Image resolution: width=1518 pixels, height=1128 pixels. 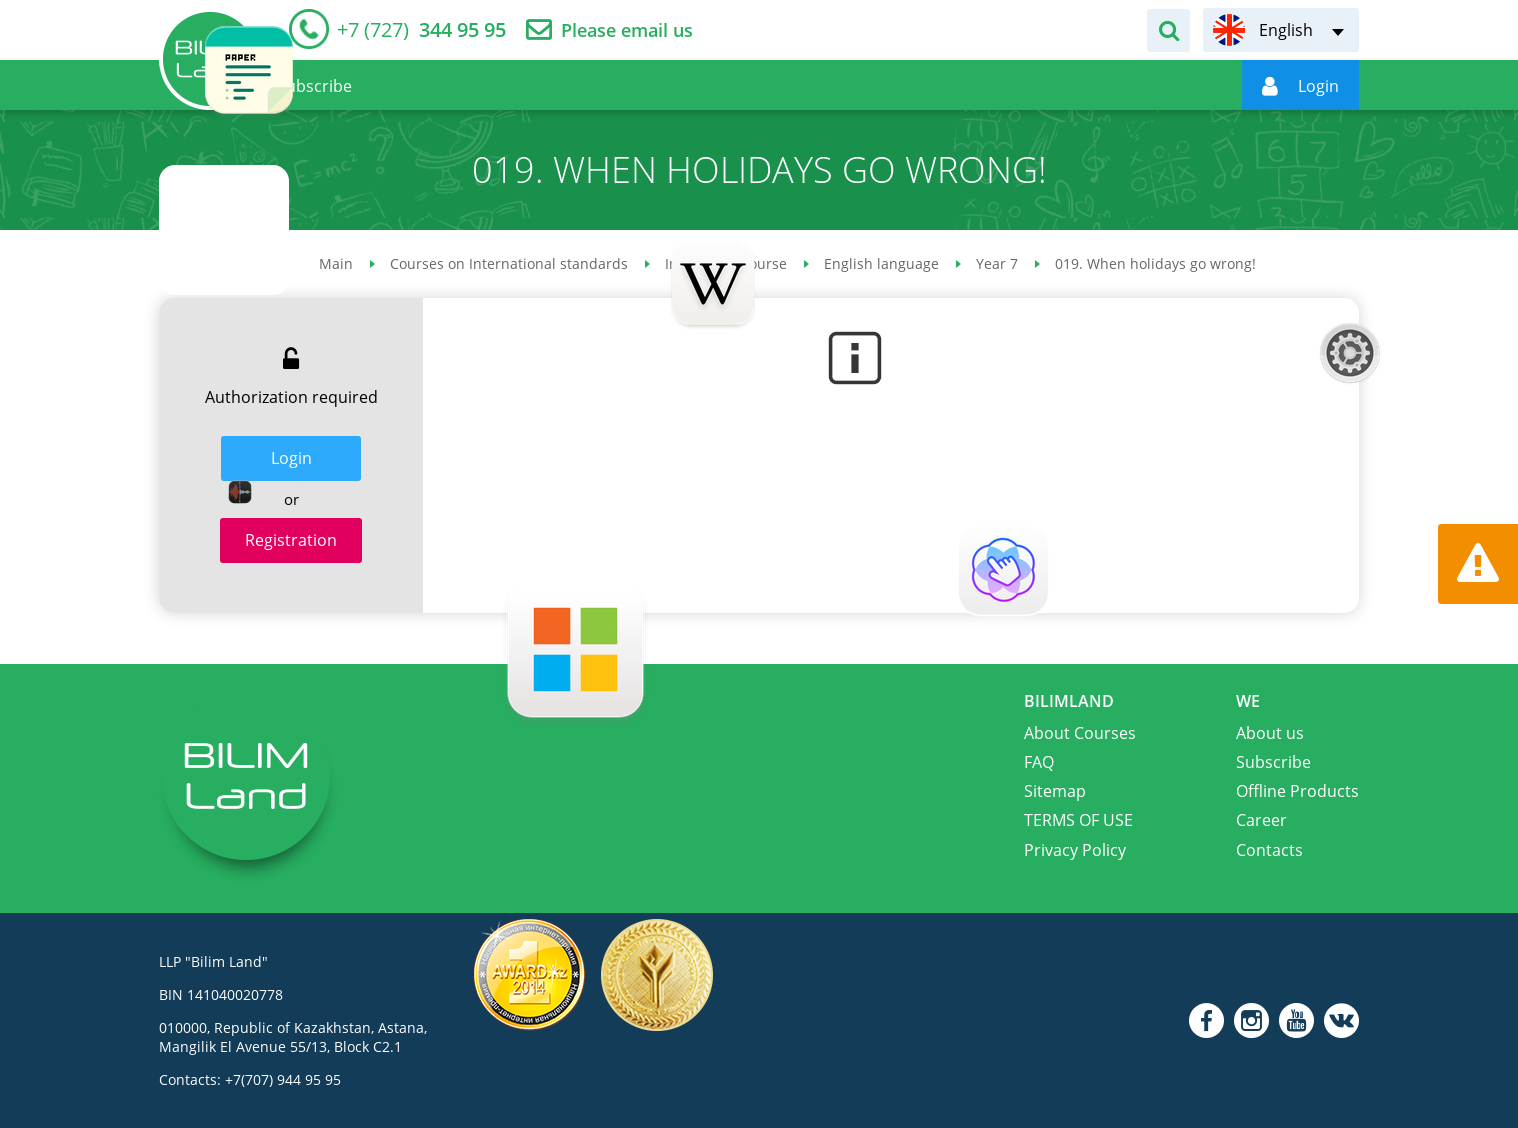 I want to click on open Paper note-taking app, so click(x=249, y=70).